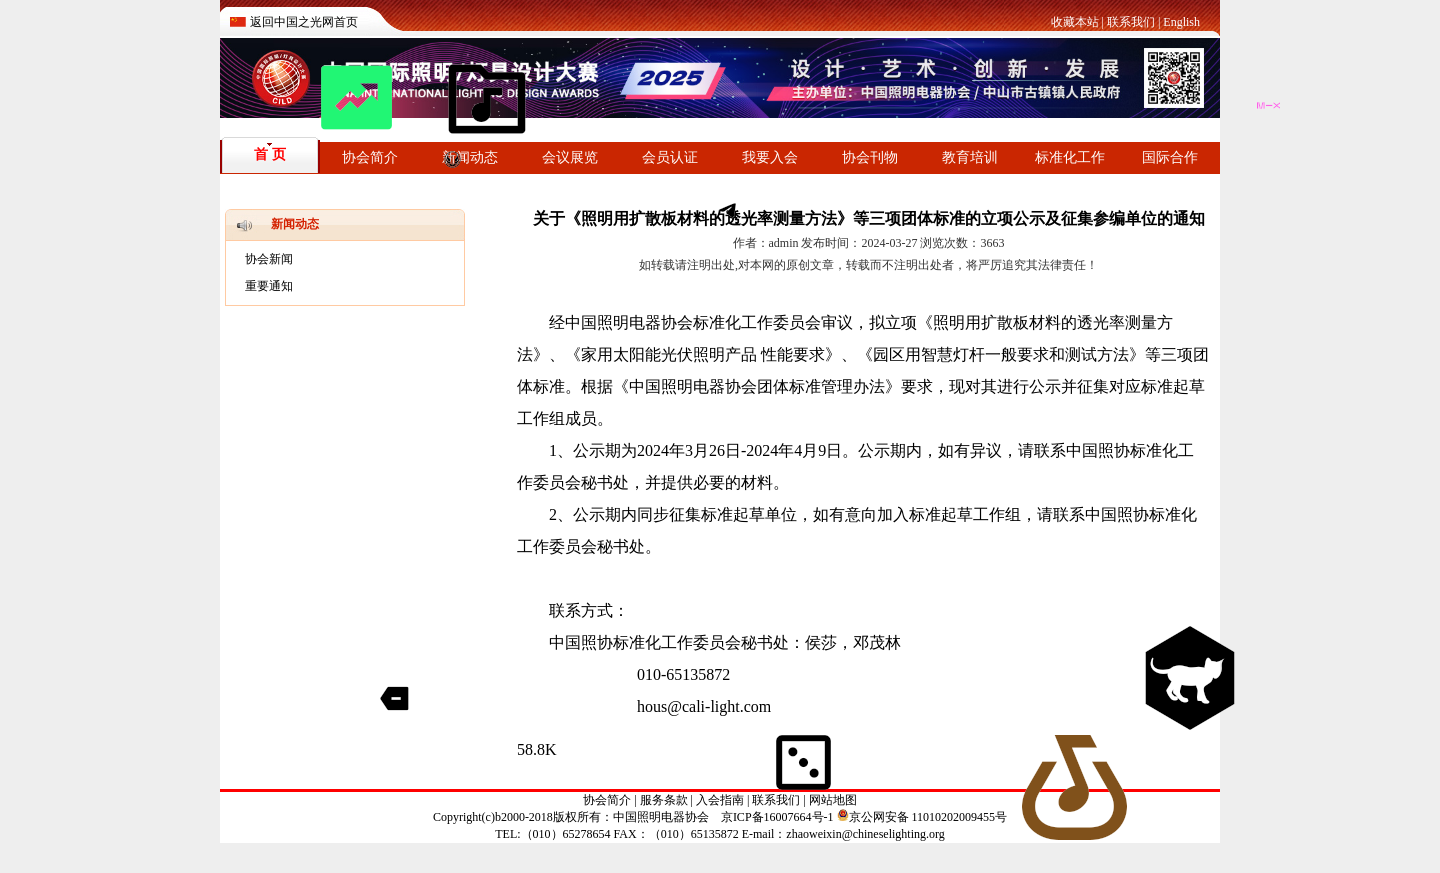 The height and width of the screenshot is (873, 1440). Describe the element at coordinates (1074, 787) in the screenshot. I see `open the BandLab music creation app` at that location.